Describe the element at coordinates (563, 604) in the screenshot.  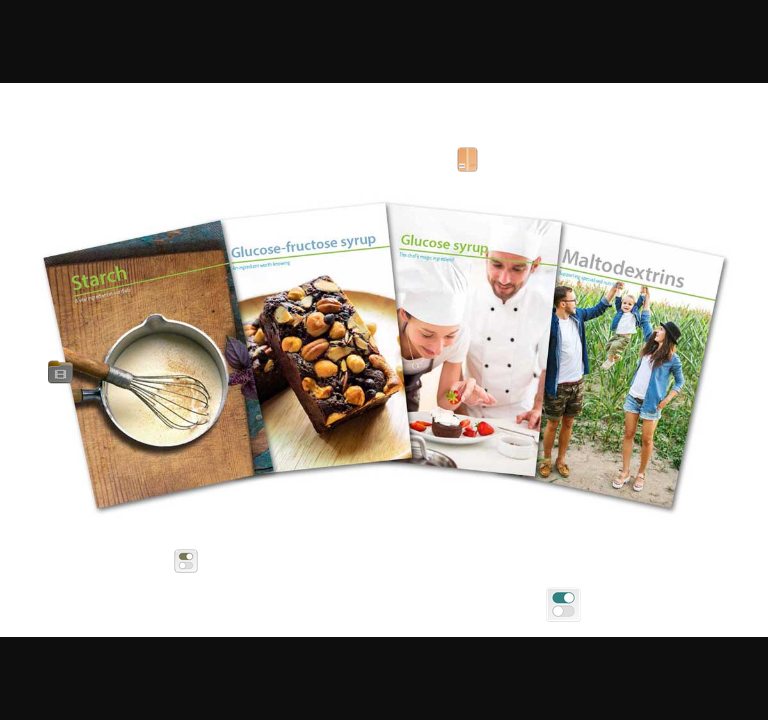
I see `open desktop preferences or system settings` at that location.